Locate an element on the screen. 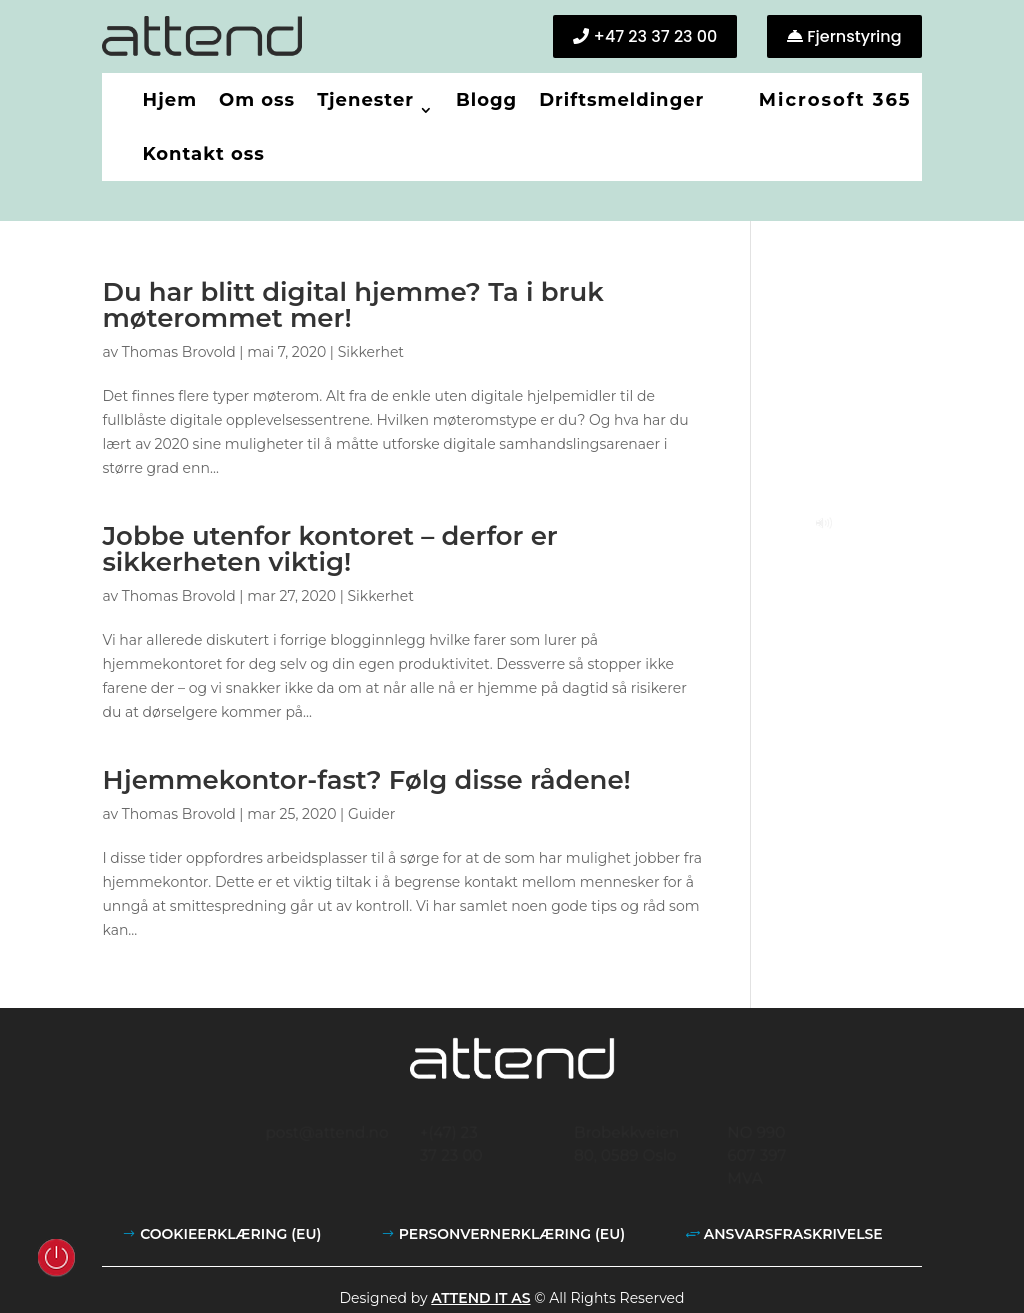 The width and height of the screenshot is (1024, 1313). indicates volume is set to high is located at coordinates (824, 523).